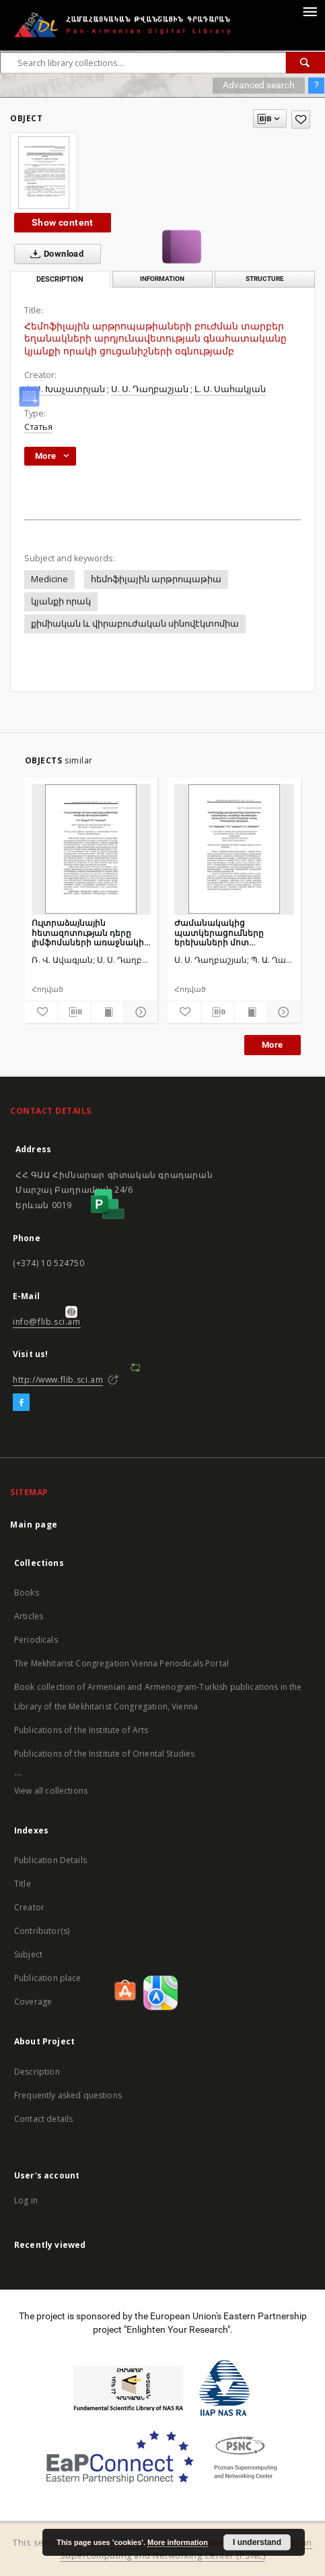 This screenshot has width=325, height=2576. Describe the element at coordinates (182, 245) in the screenshot. I see `access the desktop folder` at that location.